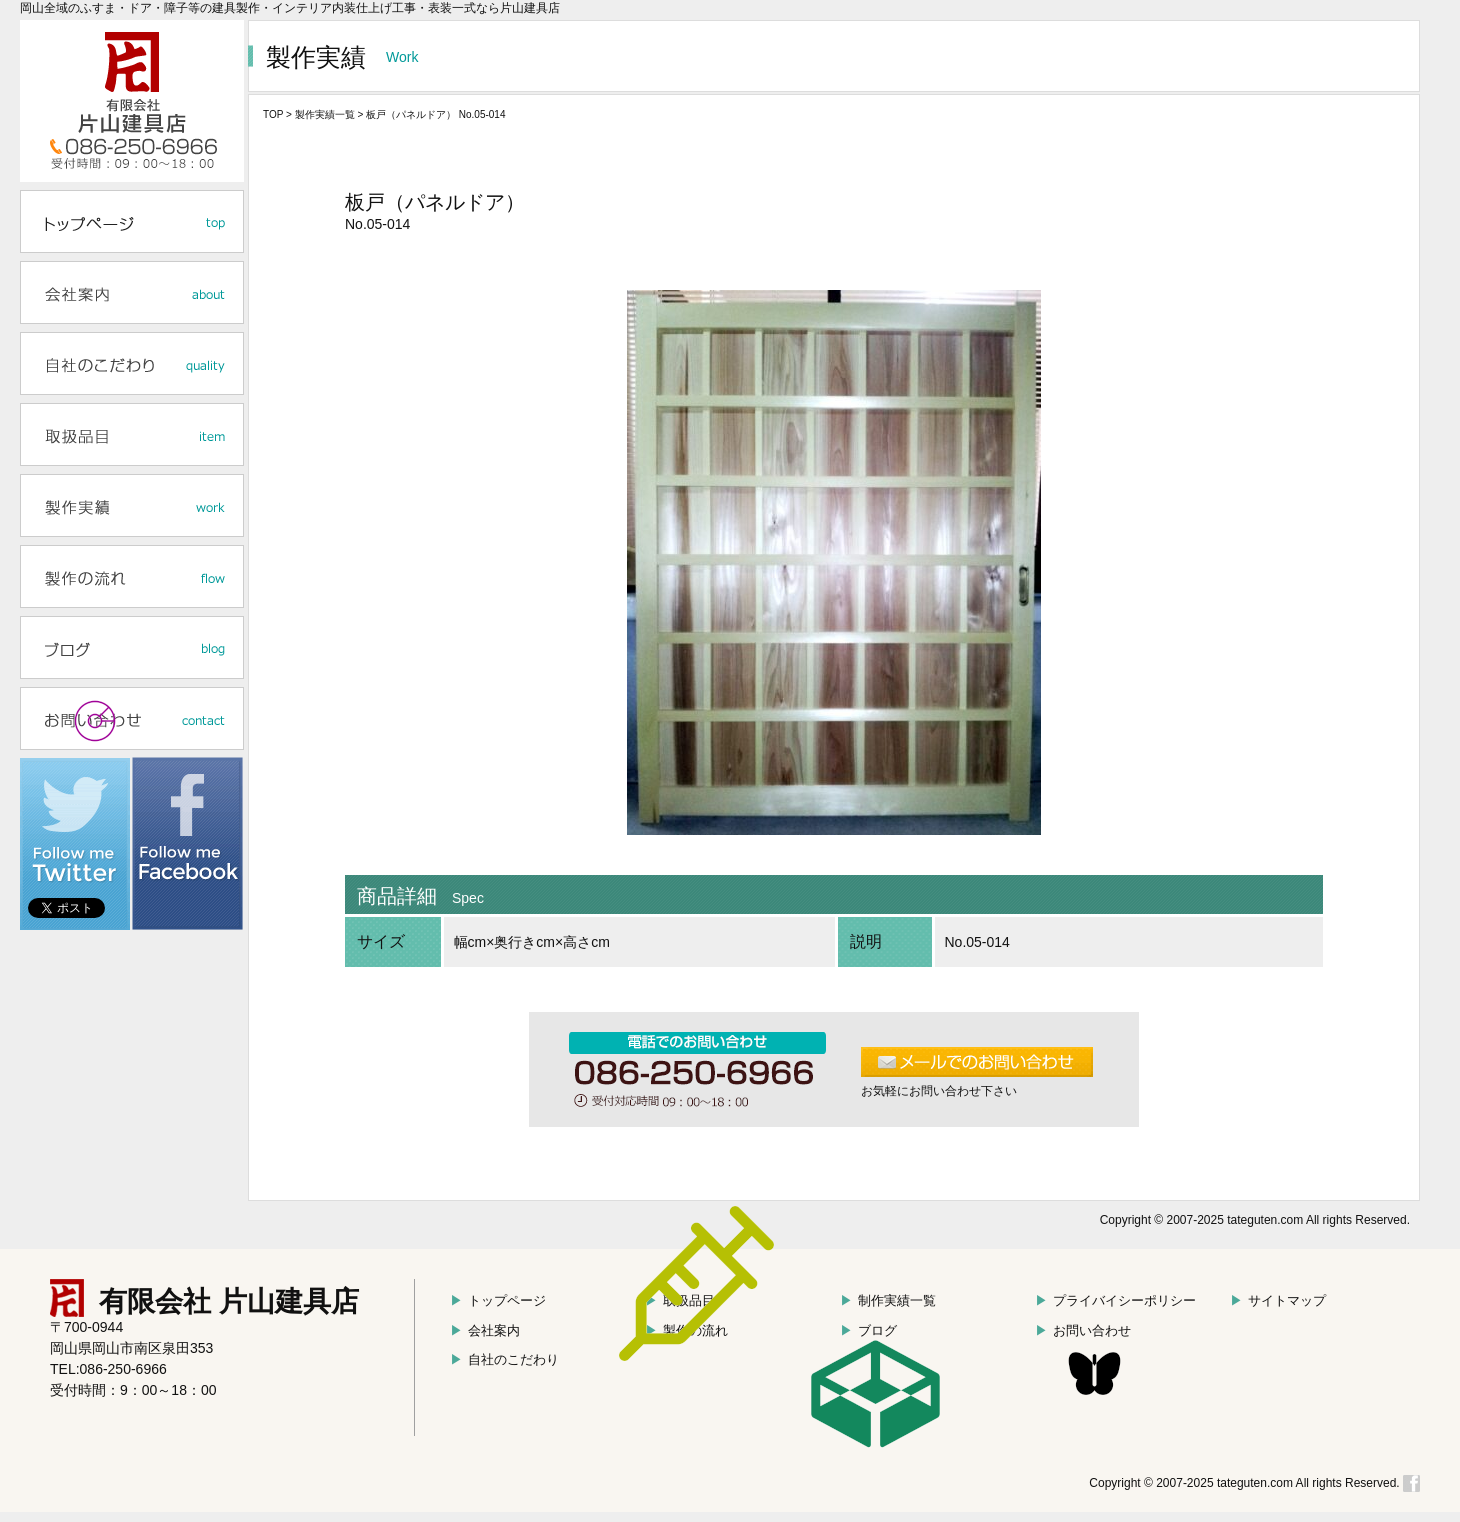  Describe the element at coordinates (1094, 1372) in the screenshot. I see `decorative nature or wildlife category indicator` at that location.